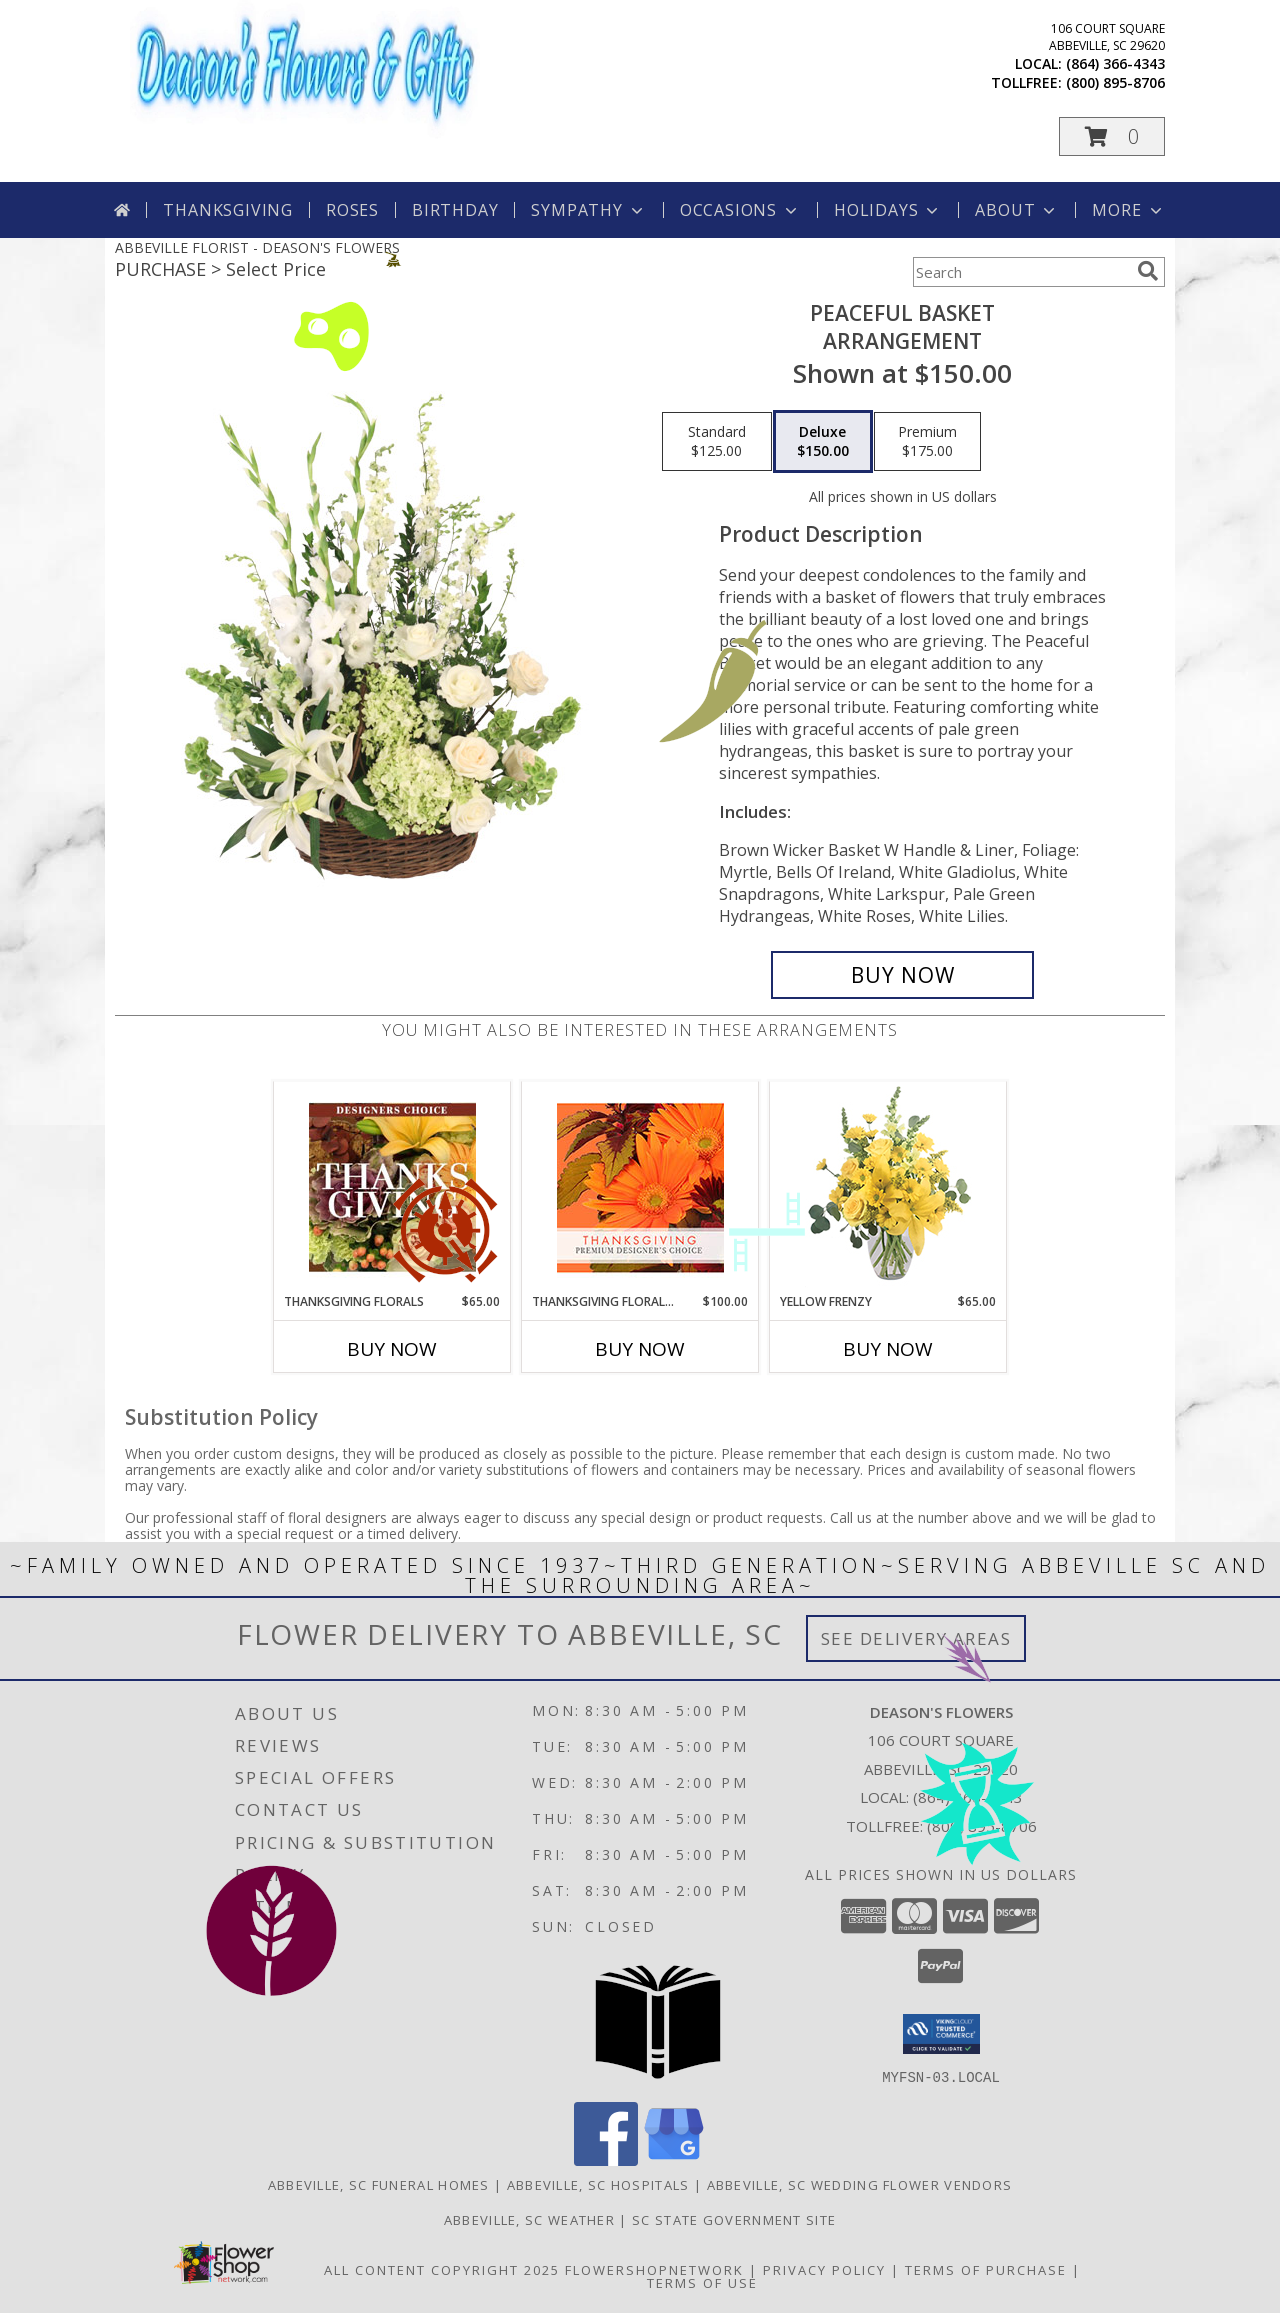 The image size is (1280, 2313). Describe the element at coordinates (658, 2025) in the screenshot. I see `open a book or reading material` at that location.